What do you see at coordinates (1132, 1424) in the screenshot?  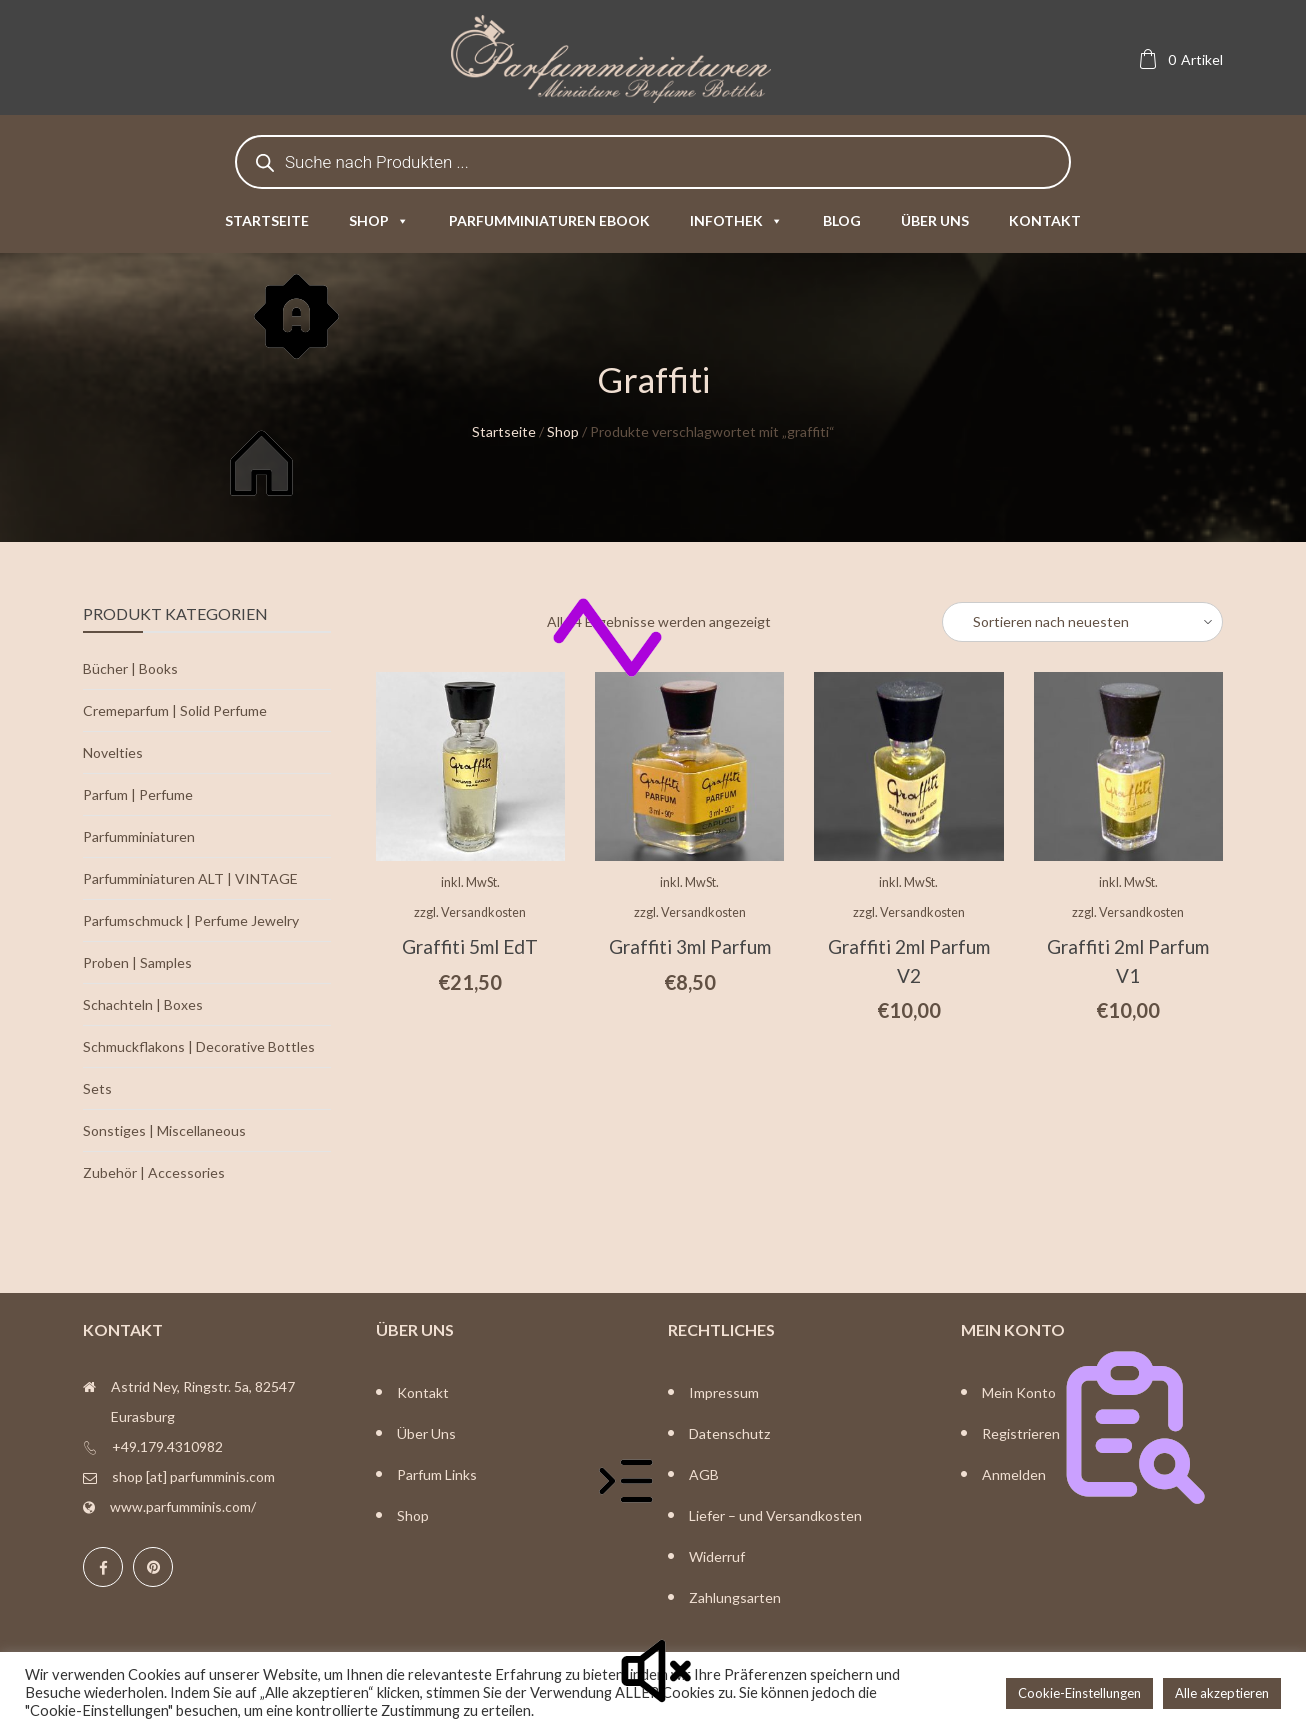 I see `search through reports or documents` at bounding box center [1132, 1424].